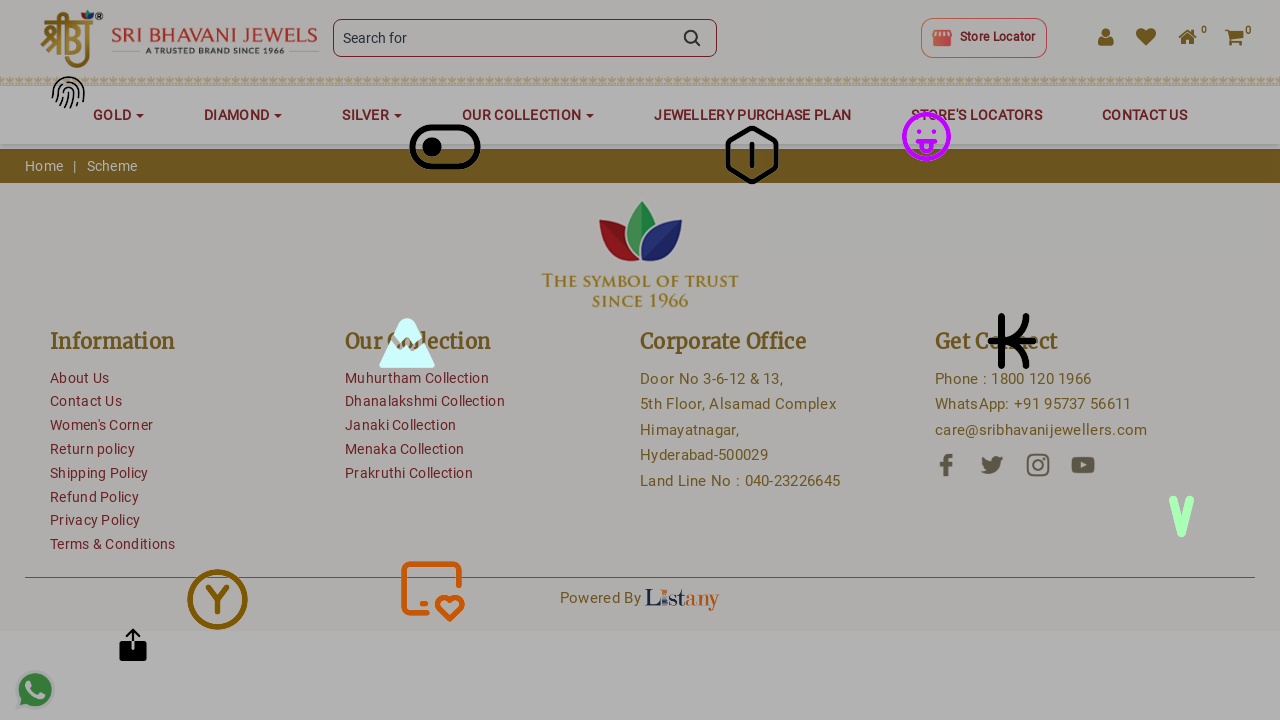  I want to click on export or upload a file, so click(133, 646).